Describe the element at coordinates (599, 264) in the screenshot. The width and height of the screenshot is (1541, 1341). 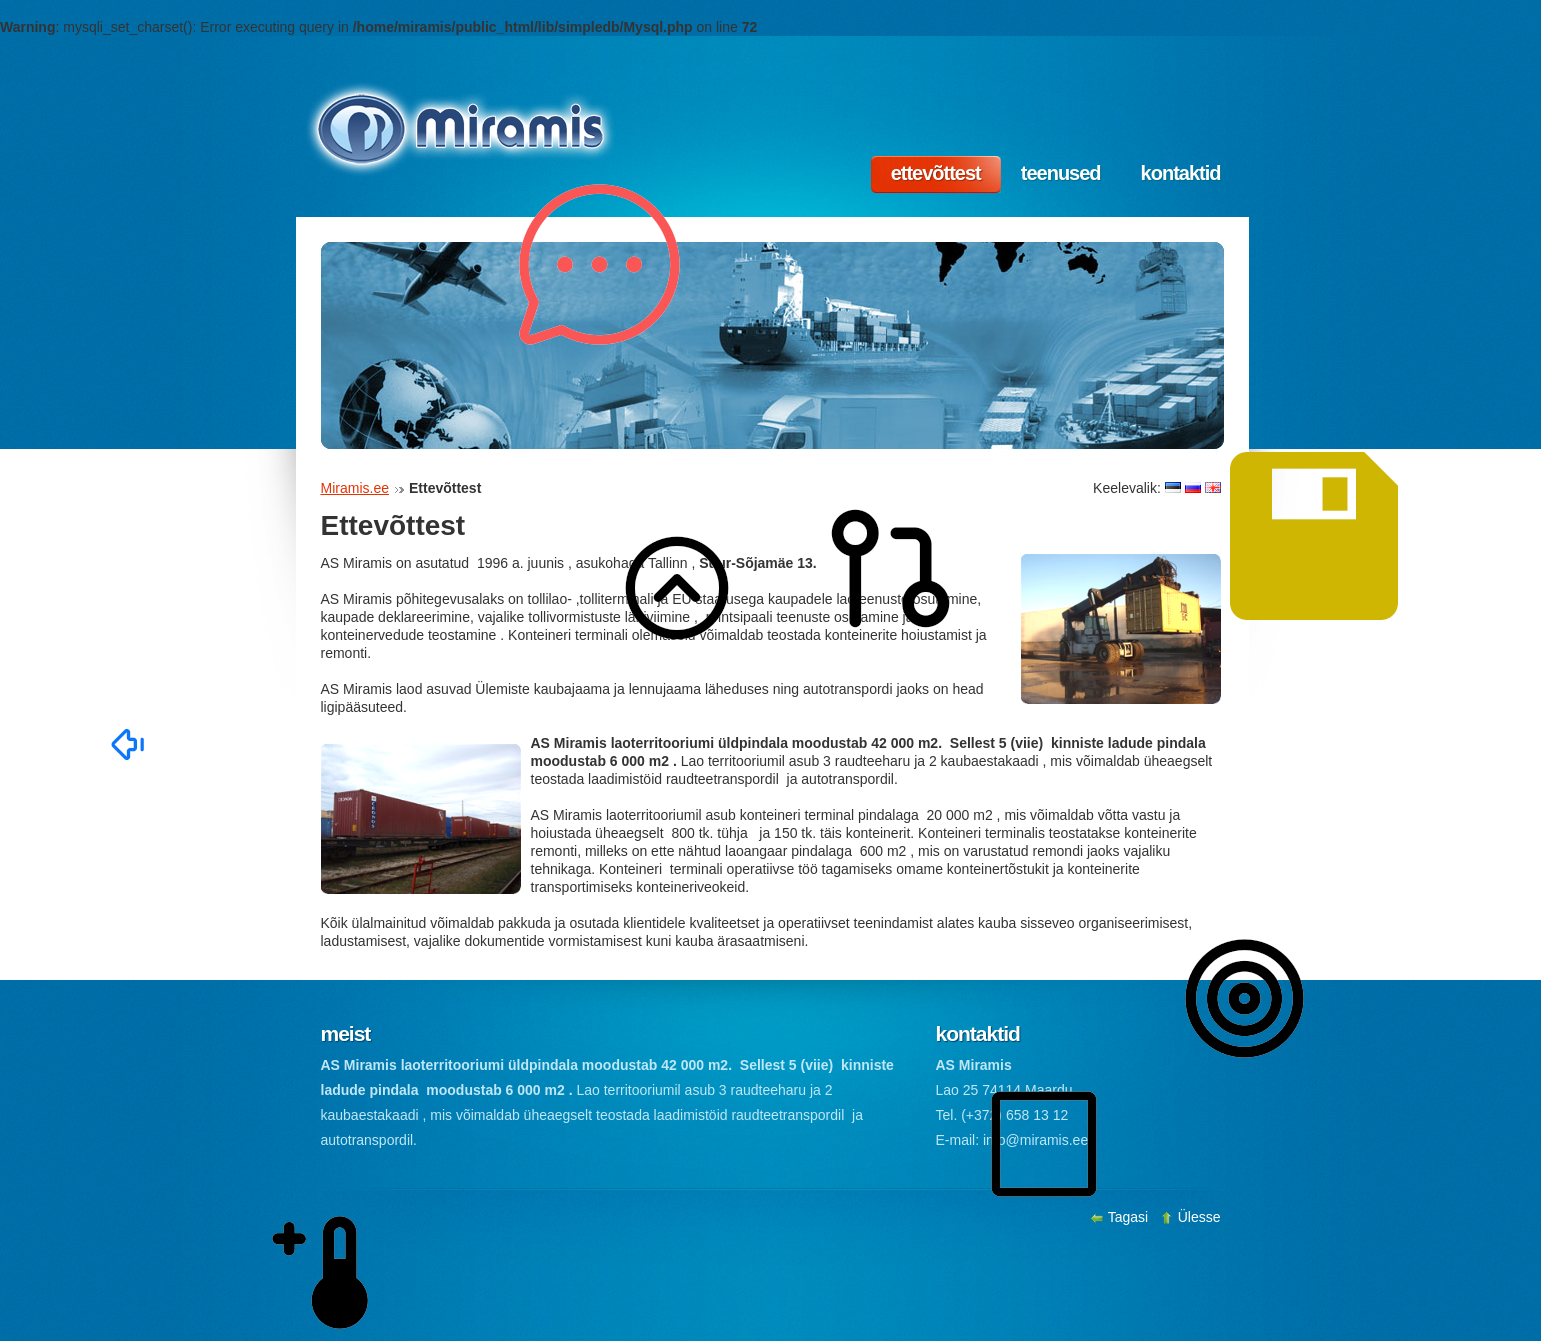
I see `open chat or messaging` at that location.